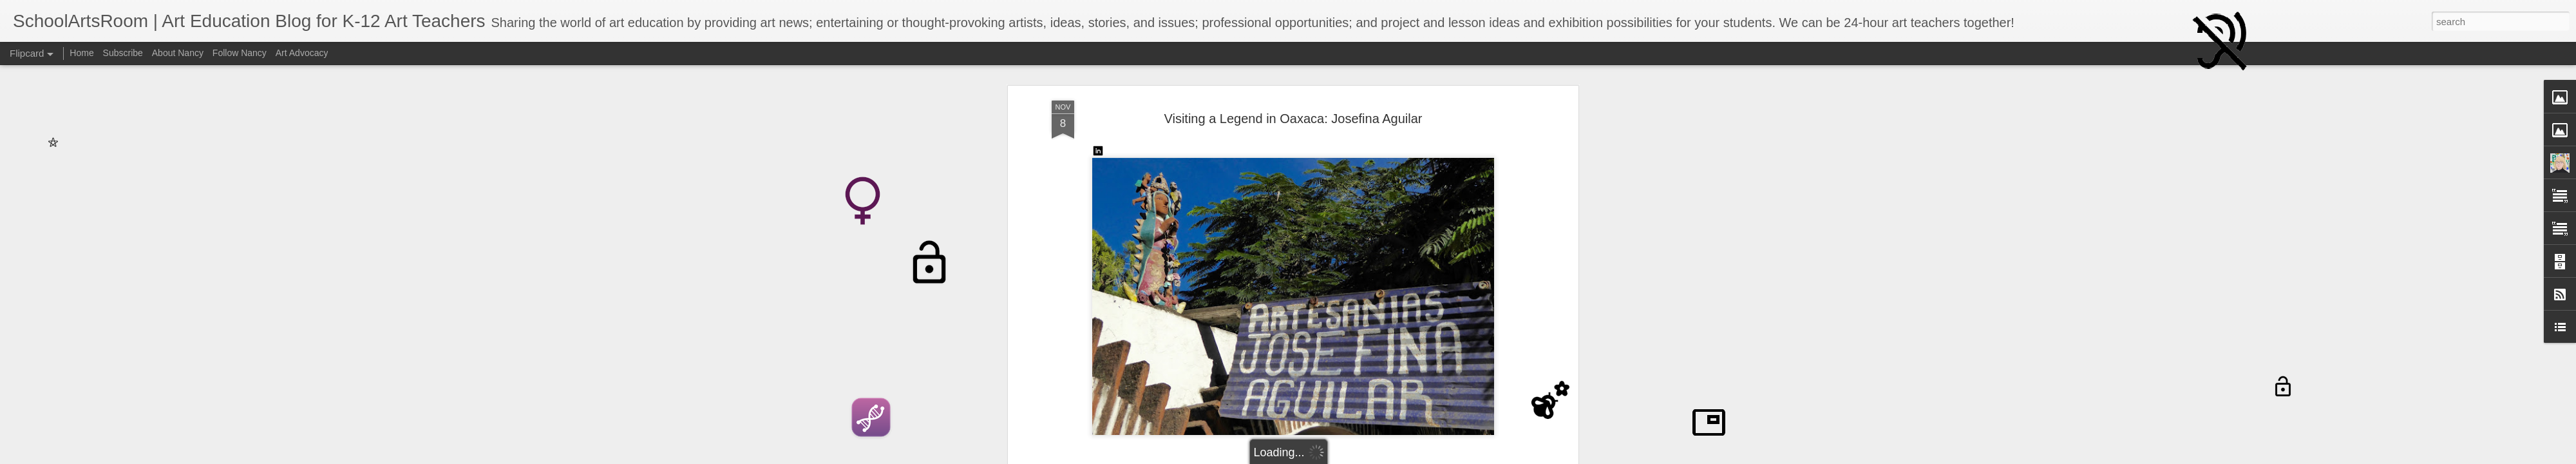  Describe the element at coordinates (1098, 151) in the screenshot. I see `open LinkedIn profile or app` at that location.